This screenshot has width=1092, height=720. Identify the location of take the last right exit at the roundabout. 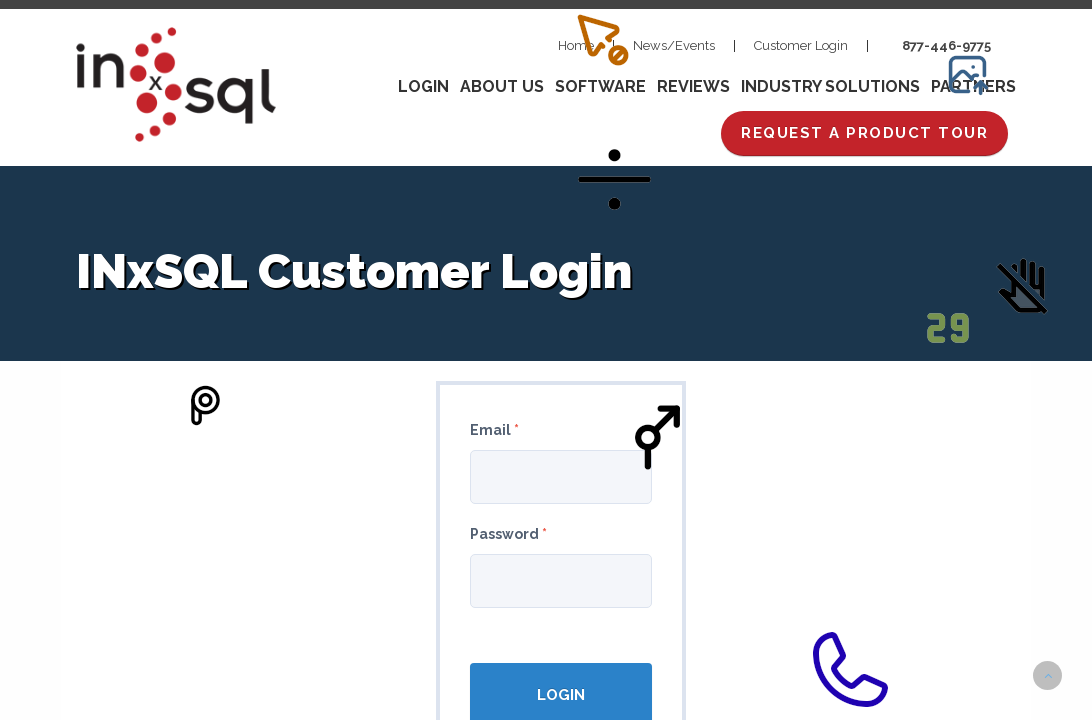
(657, 437).